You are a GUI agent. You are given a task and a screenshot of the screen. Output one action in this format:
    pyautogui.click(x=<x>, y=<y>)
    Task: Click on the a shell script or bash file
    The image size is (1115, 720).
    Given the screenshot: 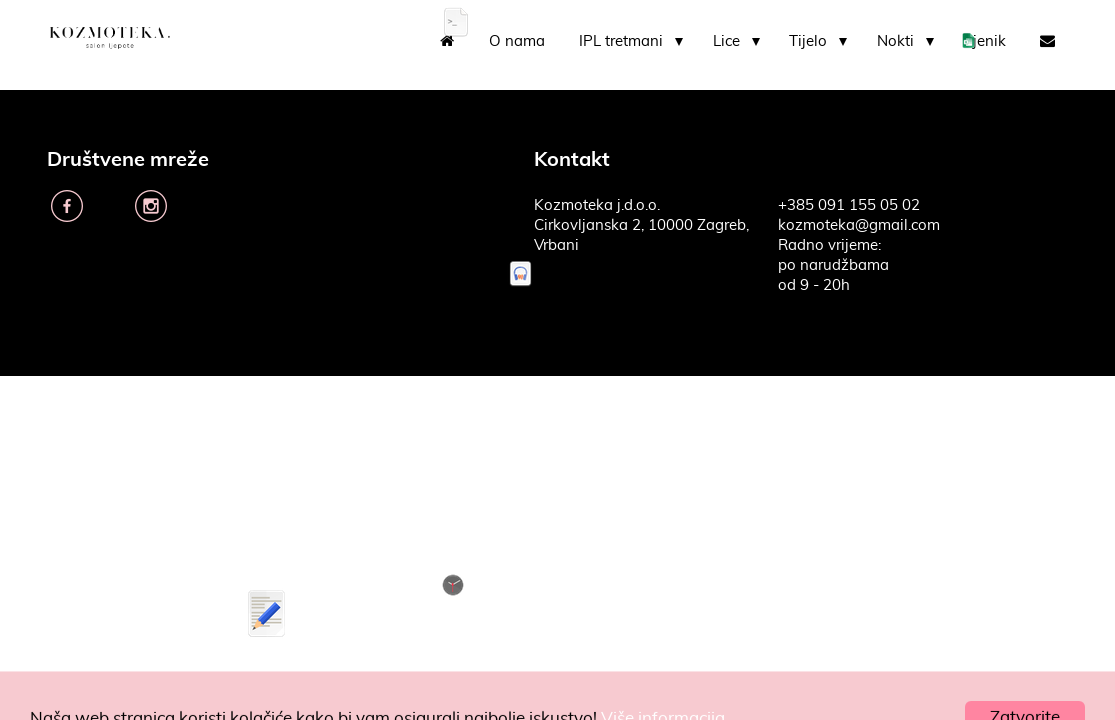 What is the action you would take?
    pyautogui.click(x=456, y=22)
    